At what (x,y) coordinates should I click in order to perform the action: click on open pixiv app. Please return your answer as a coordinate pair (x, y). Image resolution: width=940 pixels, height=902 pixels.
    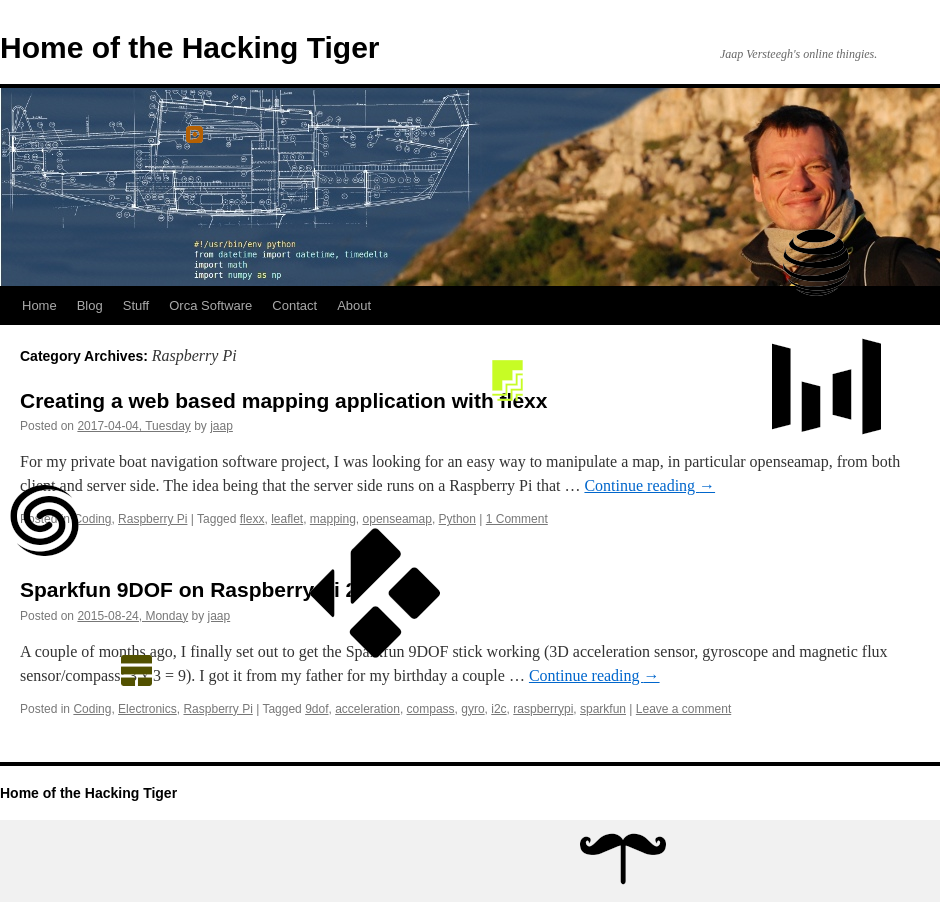
    Looking at the image, I should click on (194, 134).